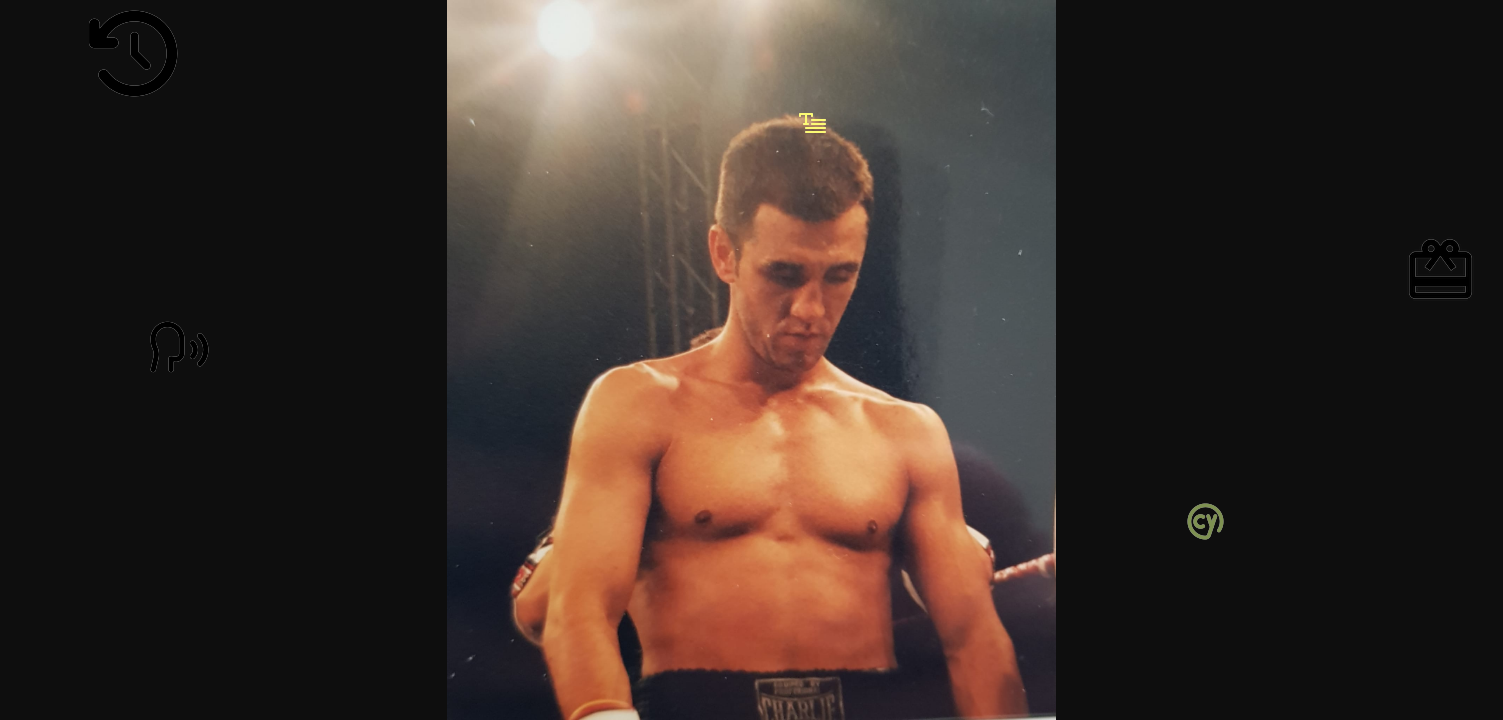 Image resolution: width=1503 pixels, height=720 pixels. I want to click on view gift card balance, so click(1440, 270).